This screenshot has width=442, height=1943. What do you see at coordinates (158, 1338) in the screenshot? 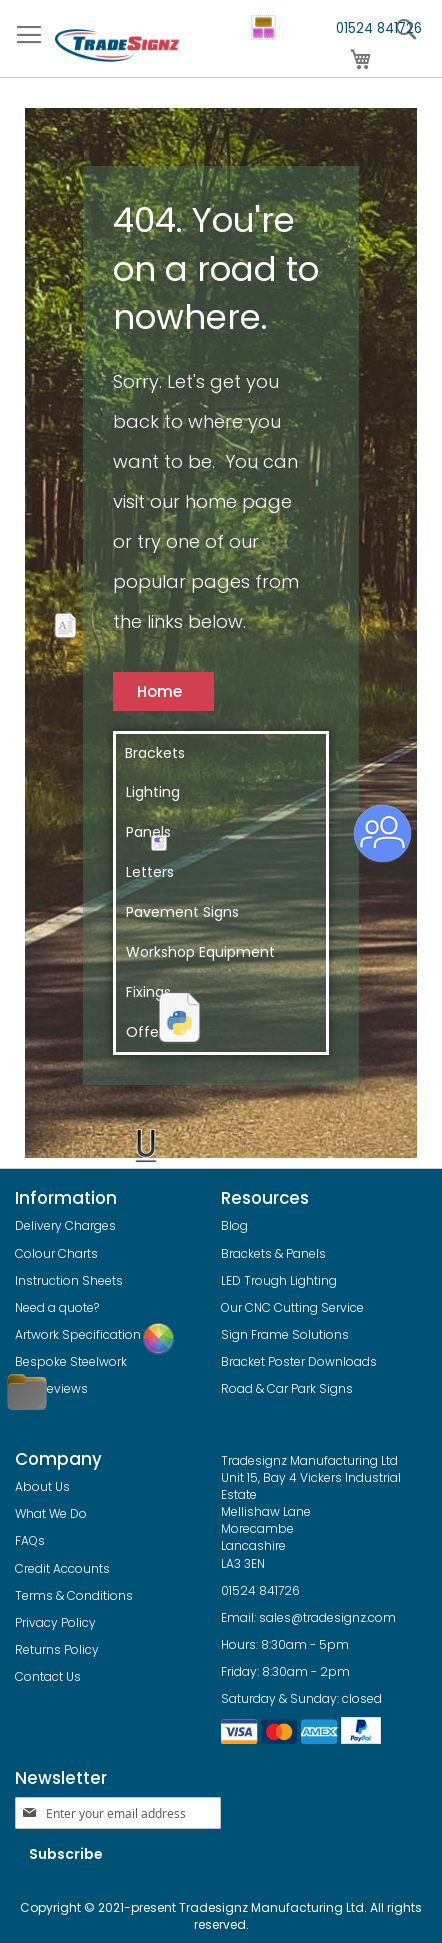
I see `open color picker or palette settings` at bounding box center [158, 1338].